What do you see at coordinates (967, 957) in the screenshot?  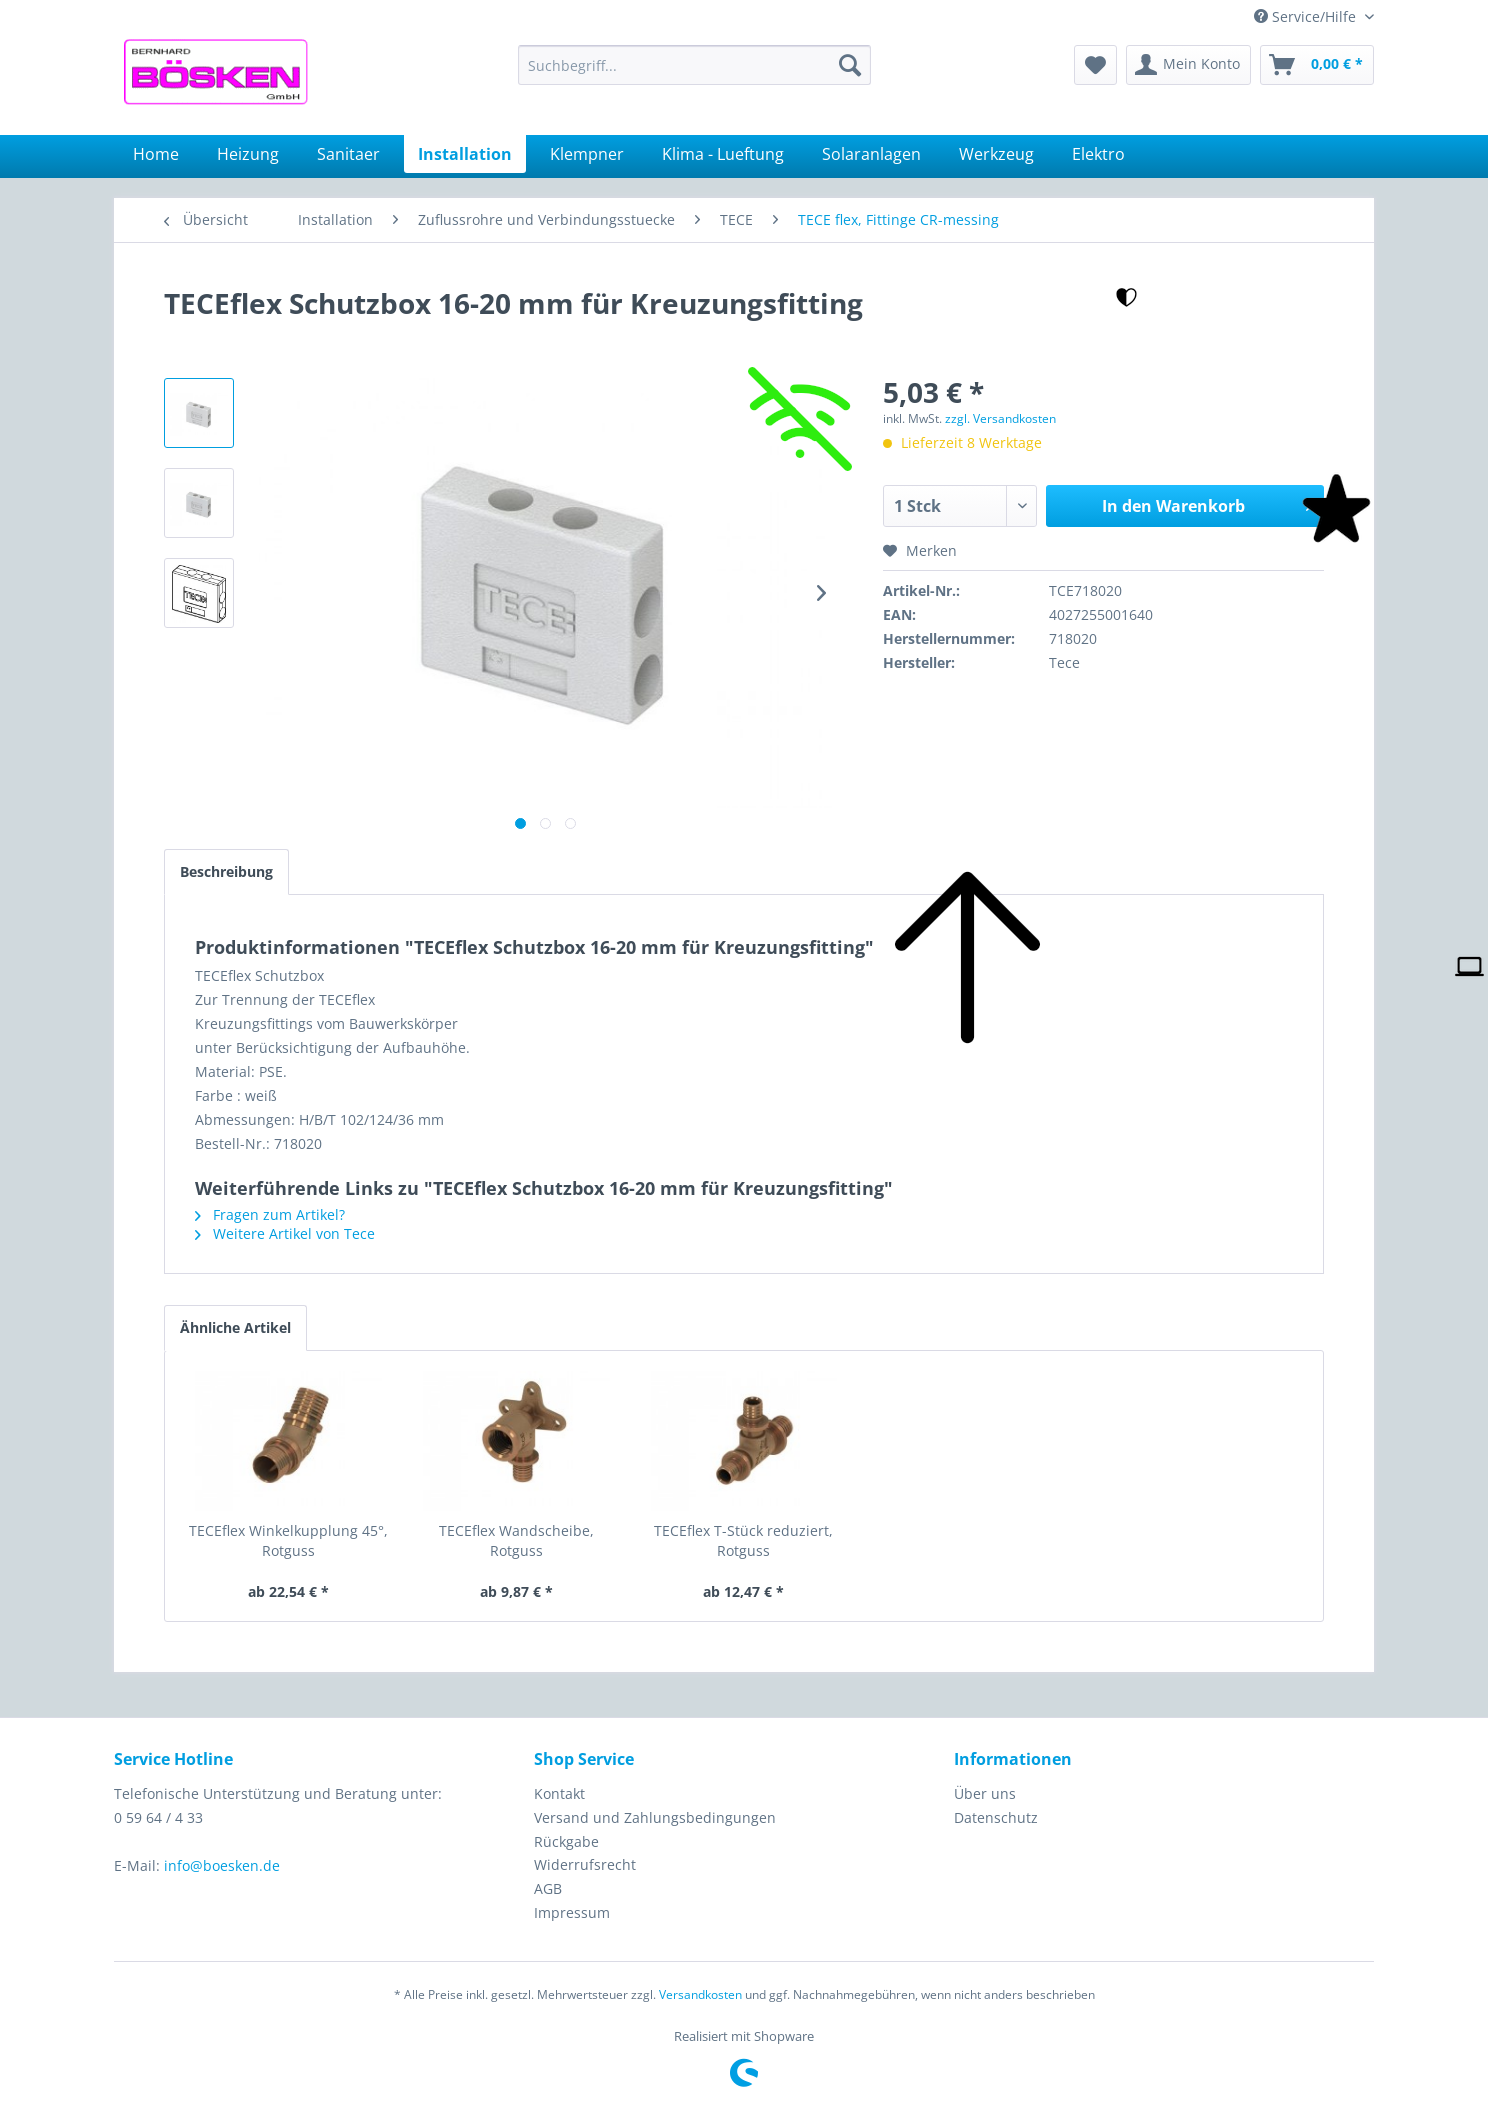 I see `scroll to top of page` at bounding box center [967, 957].